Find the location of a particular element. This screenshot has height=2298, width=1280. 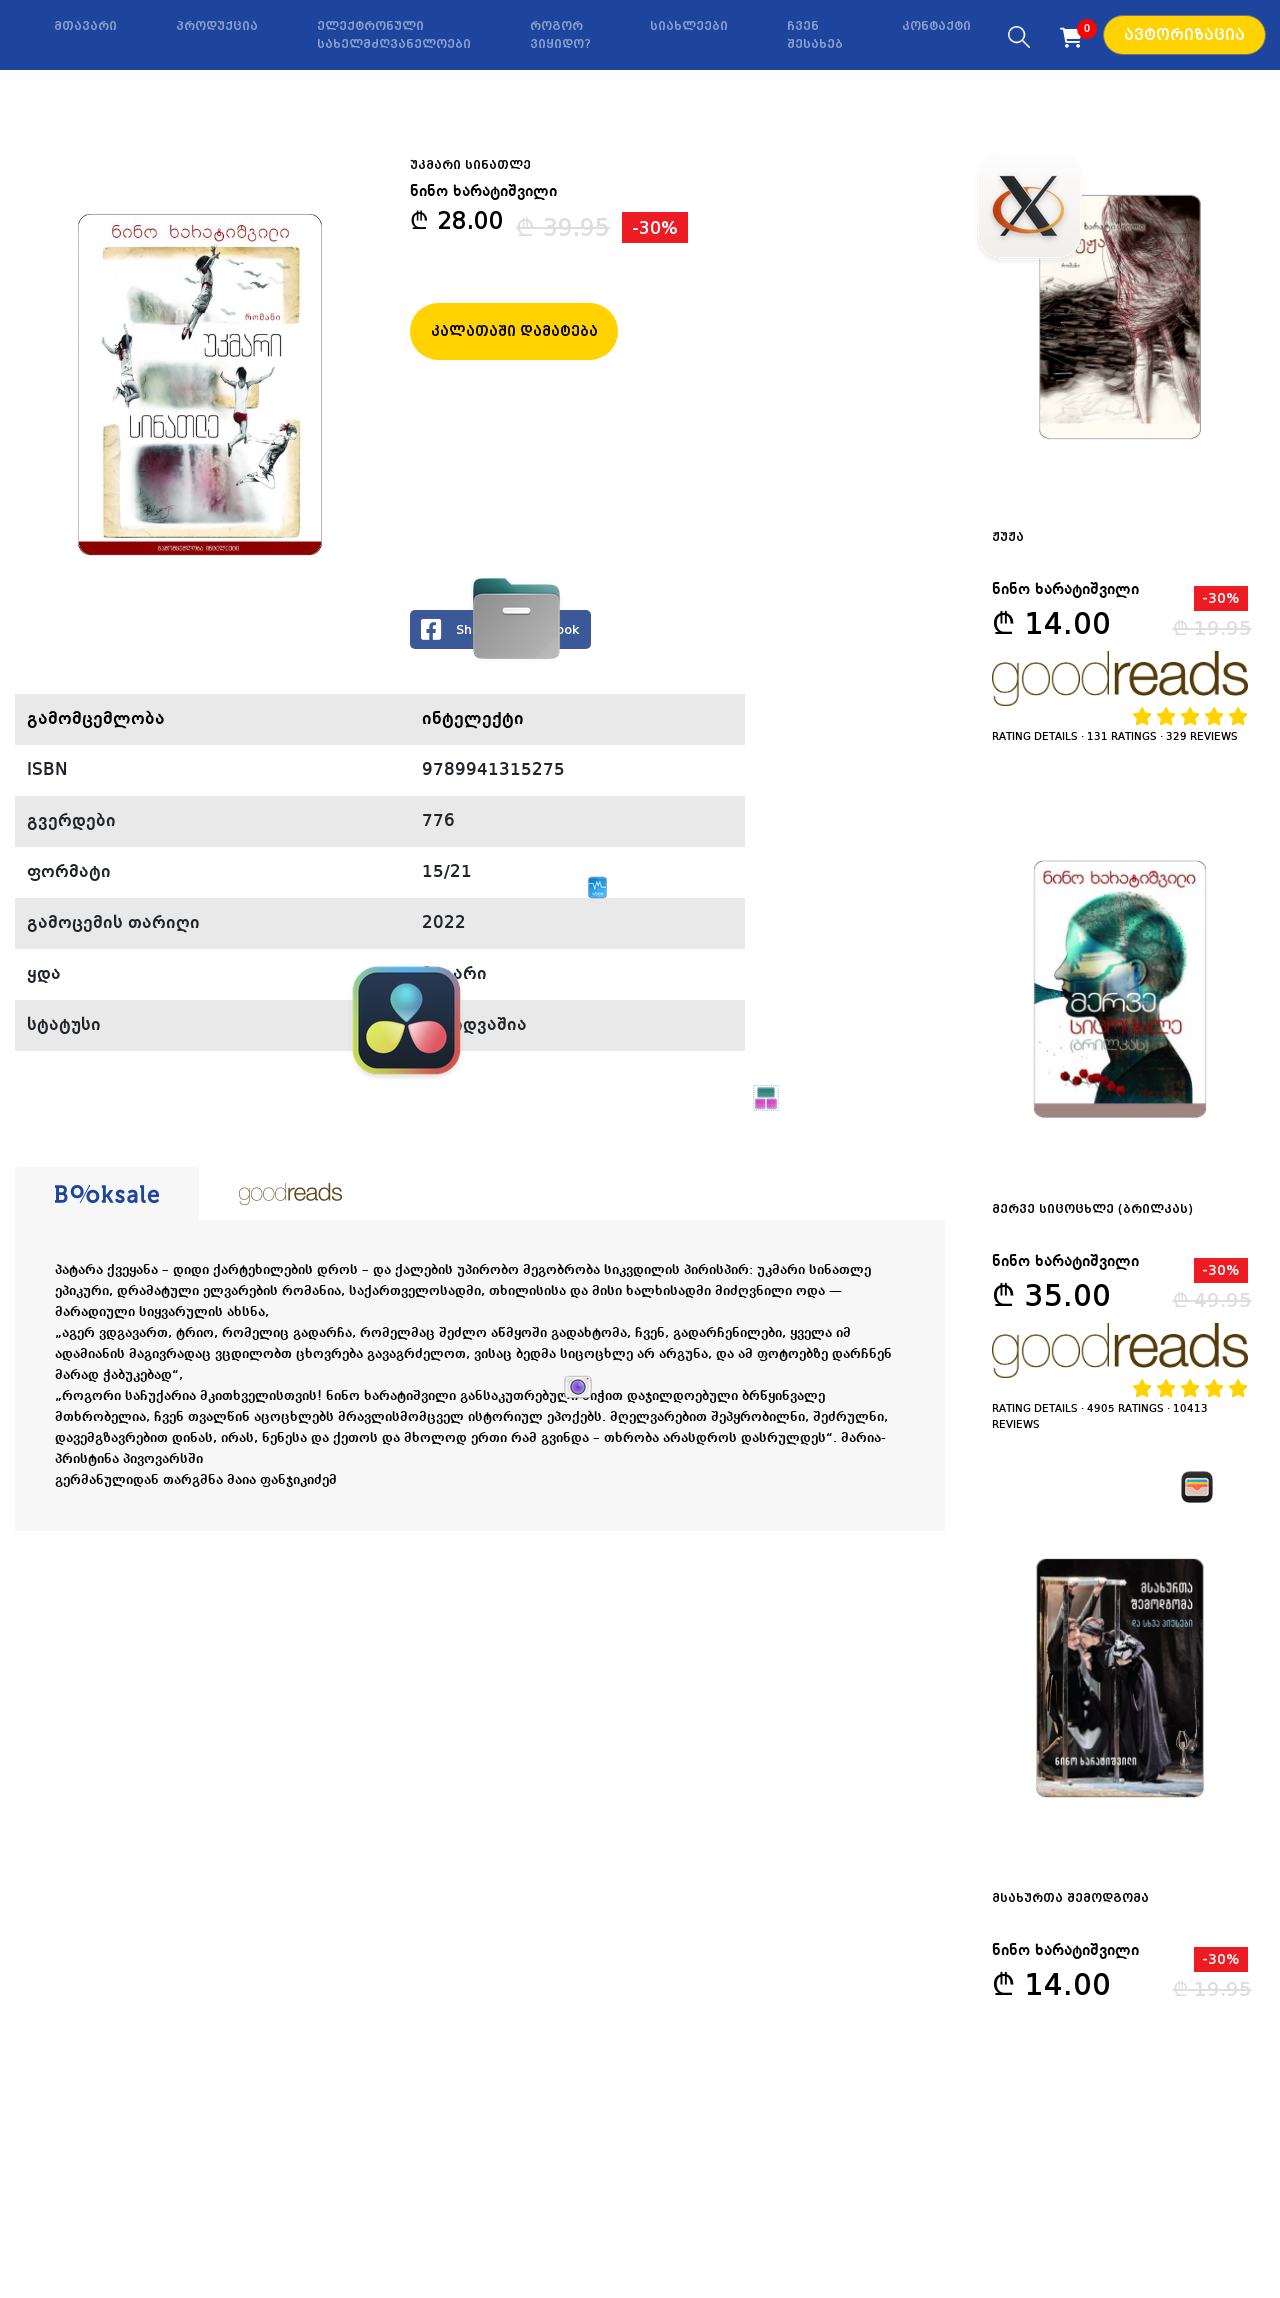

a VirtualBox virtual machine configuration file is located at coordinates (597, 887).